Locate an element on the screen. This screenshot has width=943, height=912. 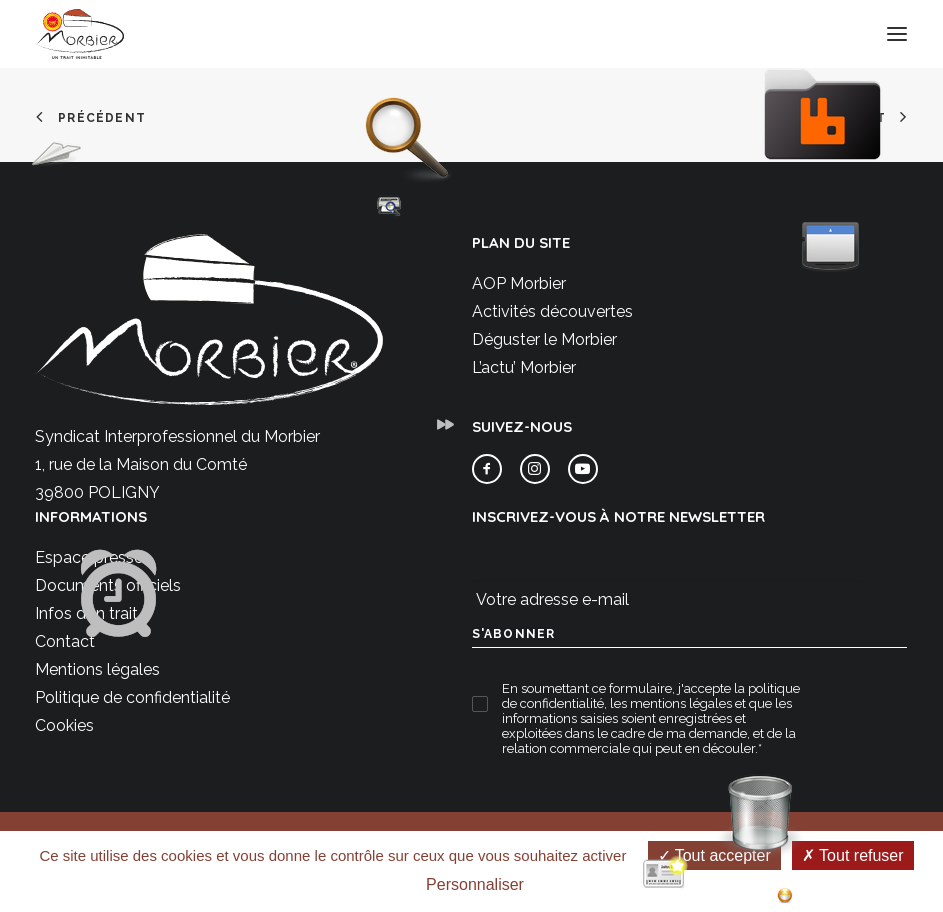
indicates an active alarm is set is located at coordinates (121, 590).